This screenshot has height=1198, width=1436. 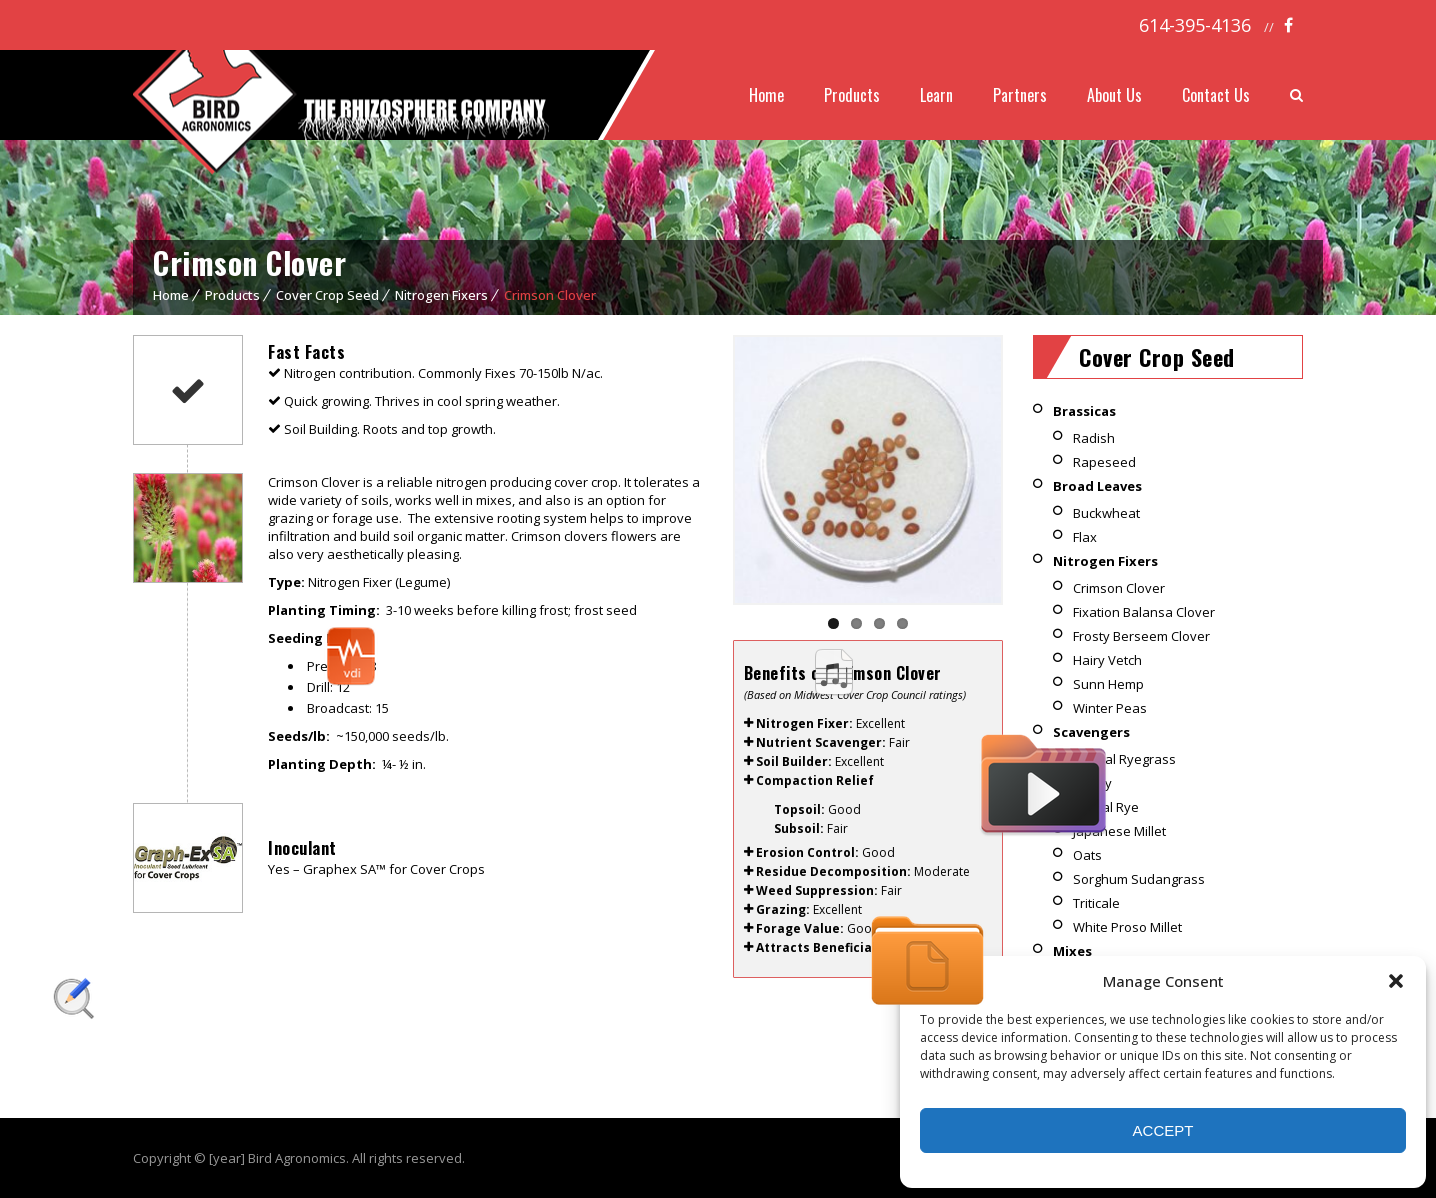 What do you see at coordinates (834, 672) in the screenshot?
I see `an iMelody ringtone file` at bounding box center [834, 672].